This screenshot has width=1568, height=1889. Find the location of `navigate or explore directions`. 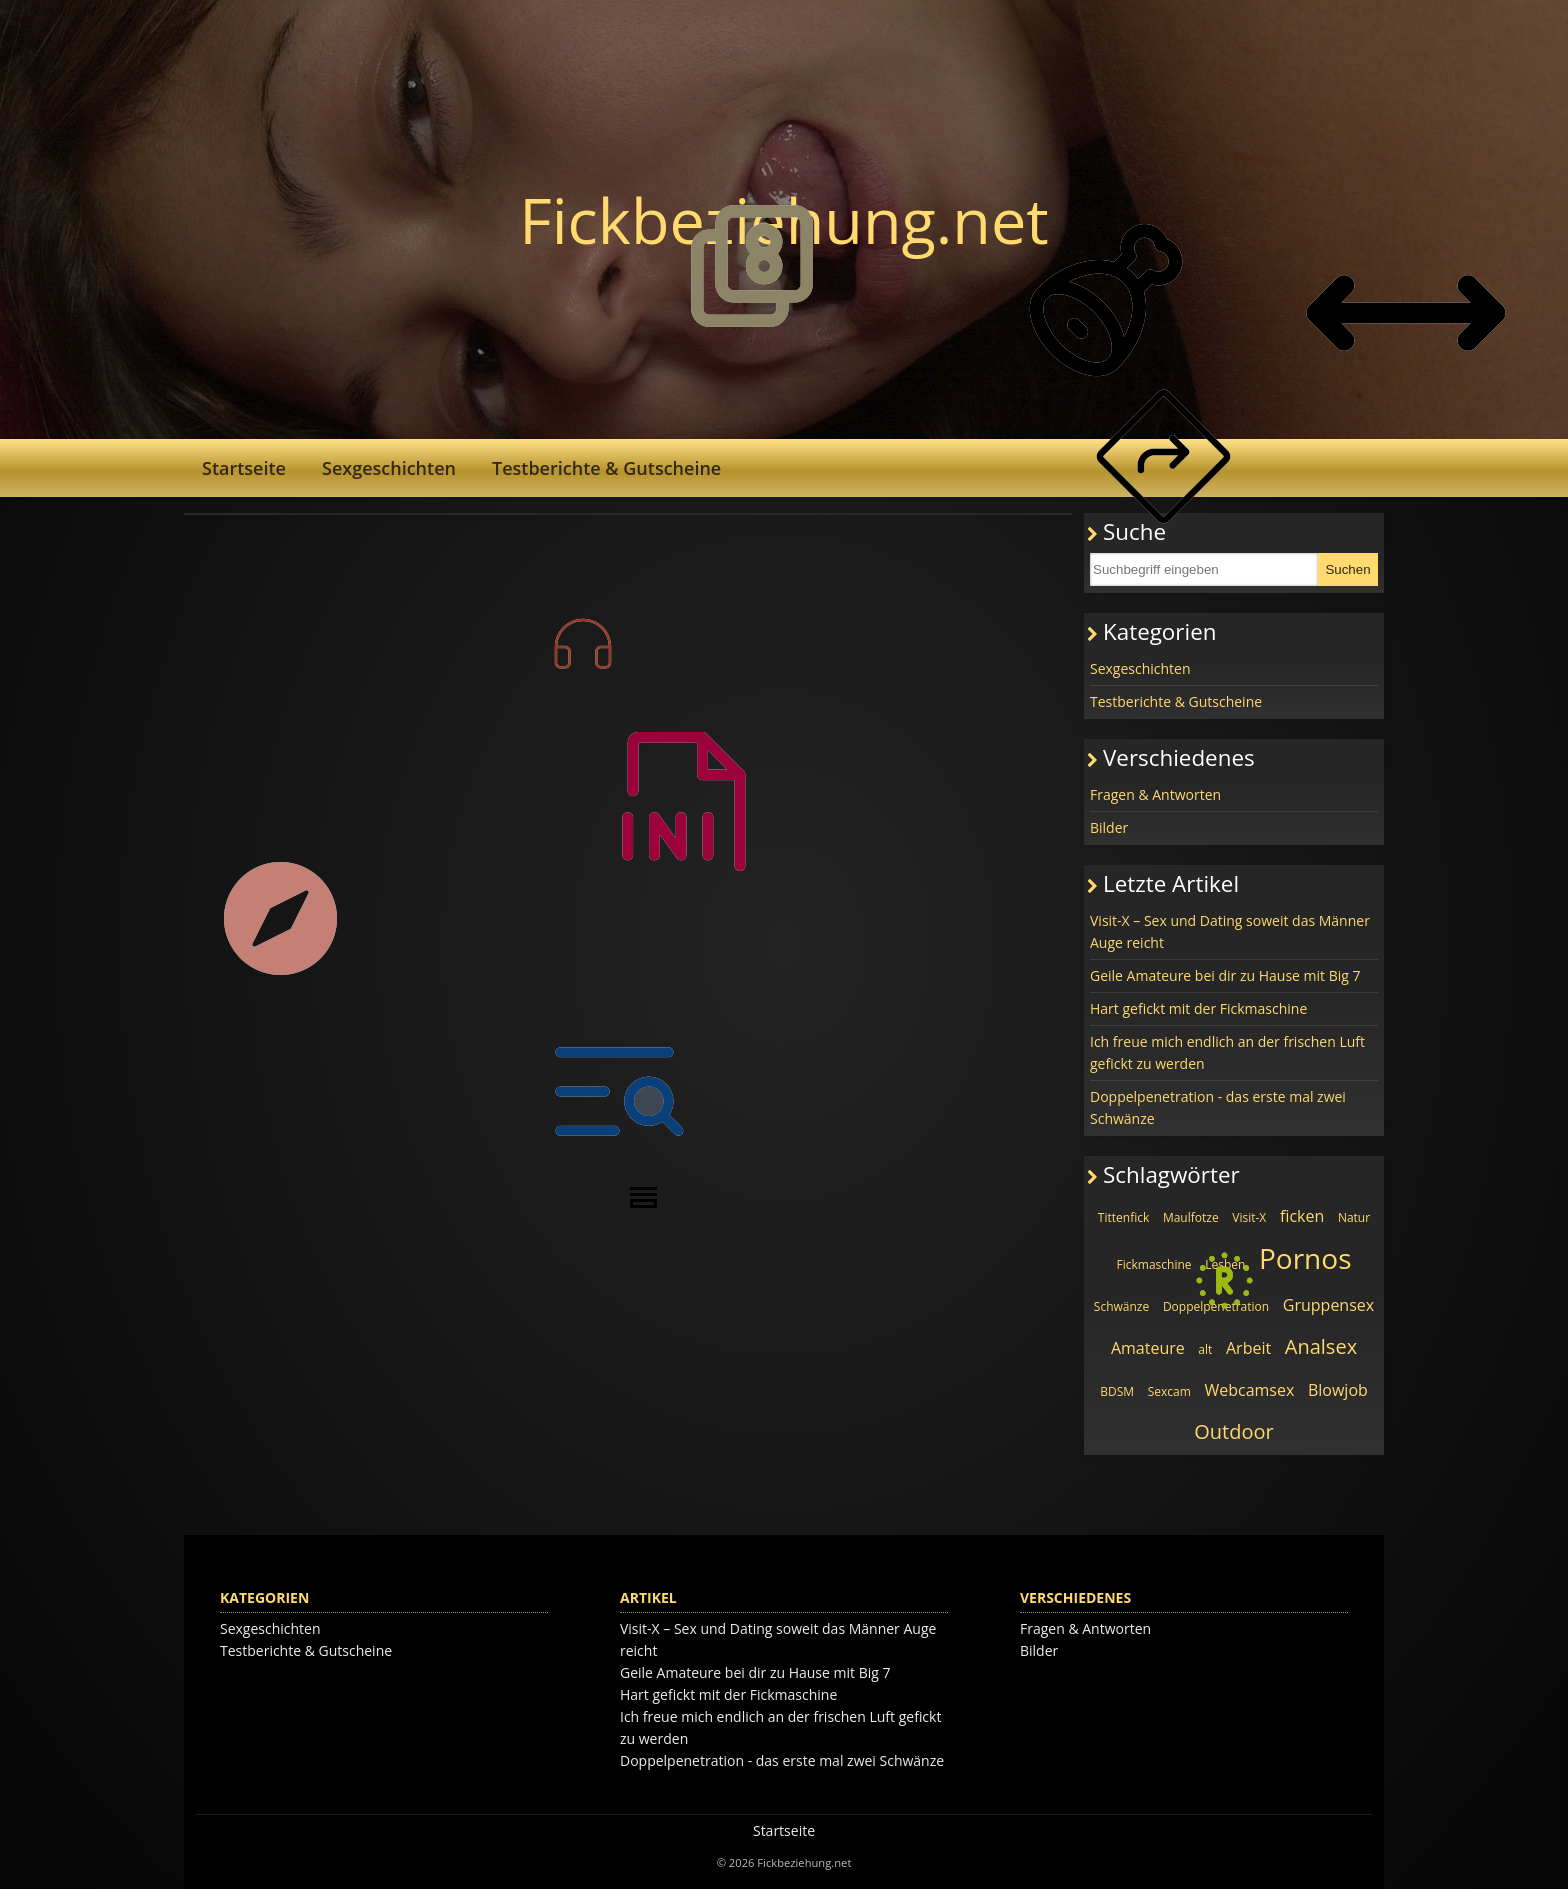

navigate or explore directions is located at coordinates (280, 918).